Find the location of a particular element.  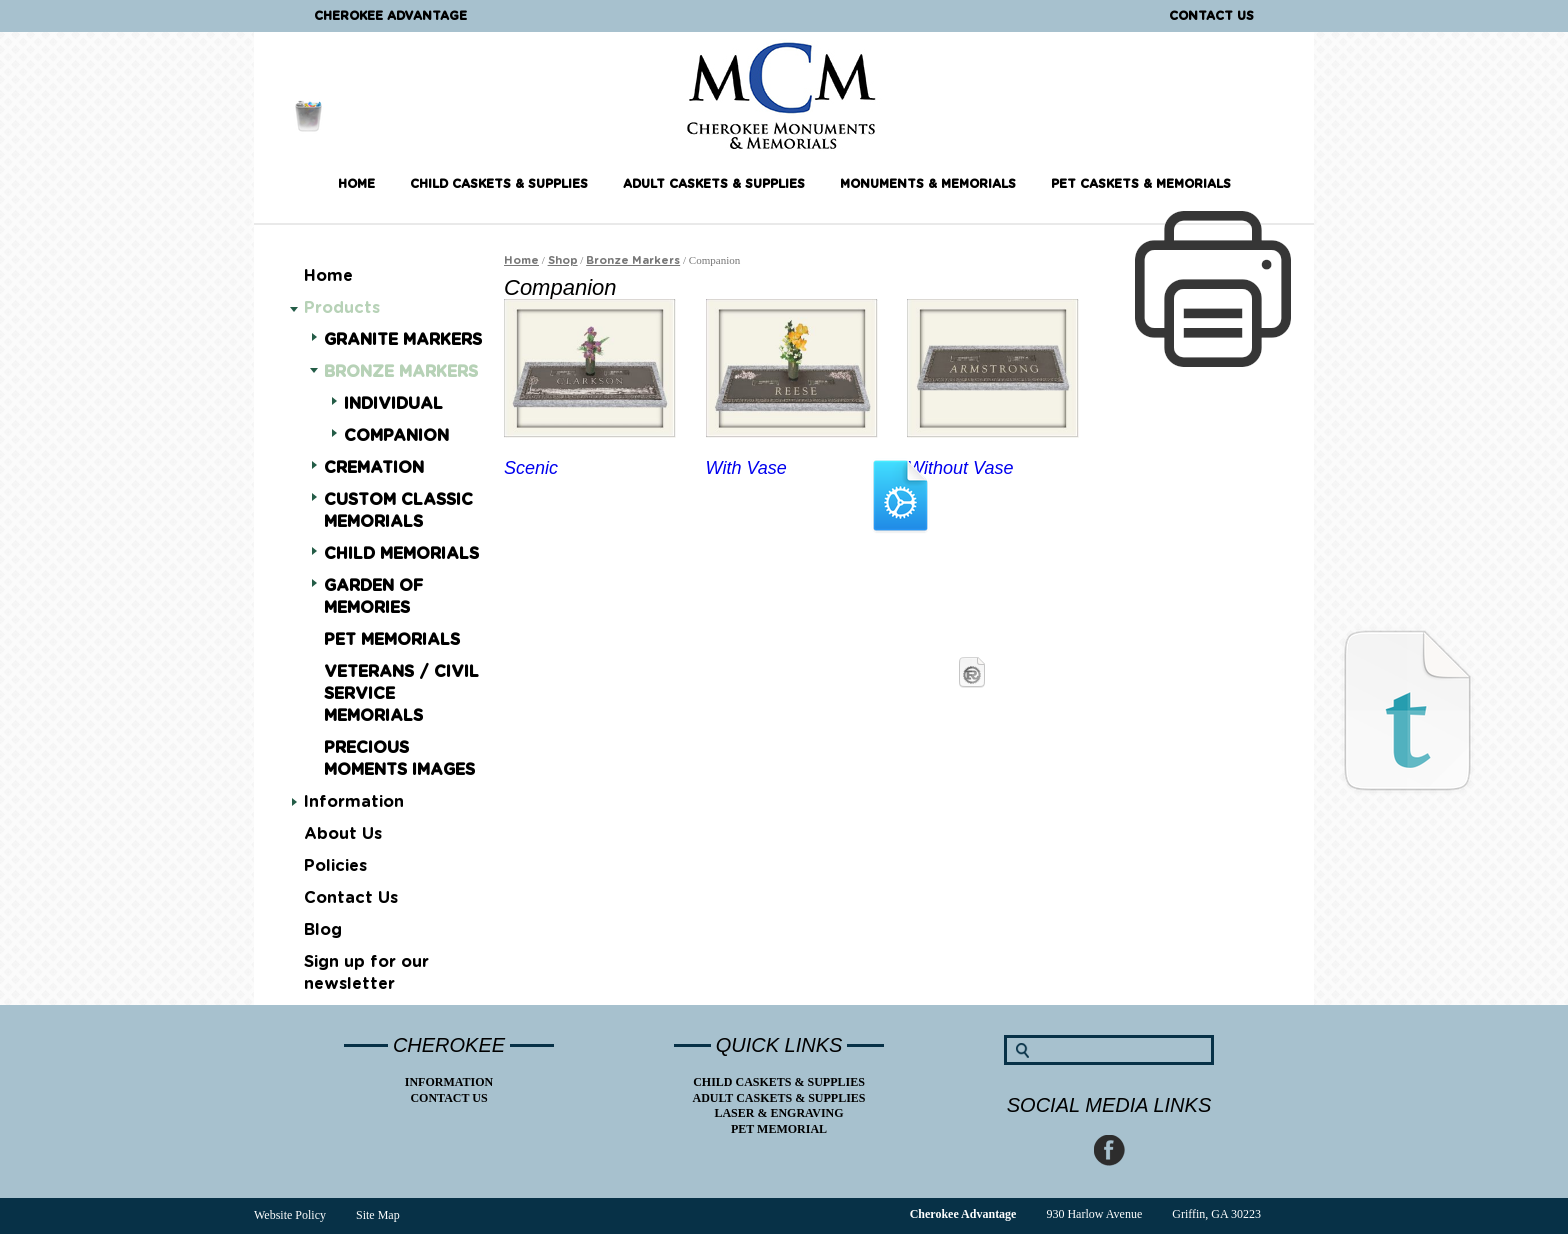

trash bin containing deleted items is located at coordinates (308, 116).